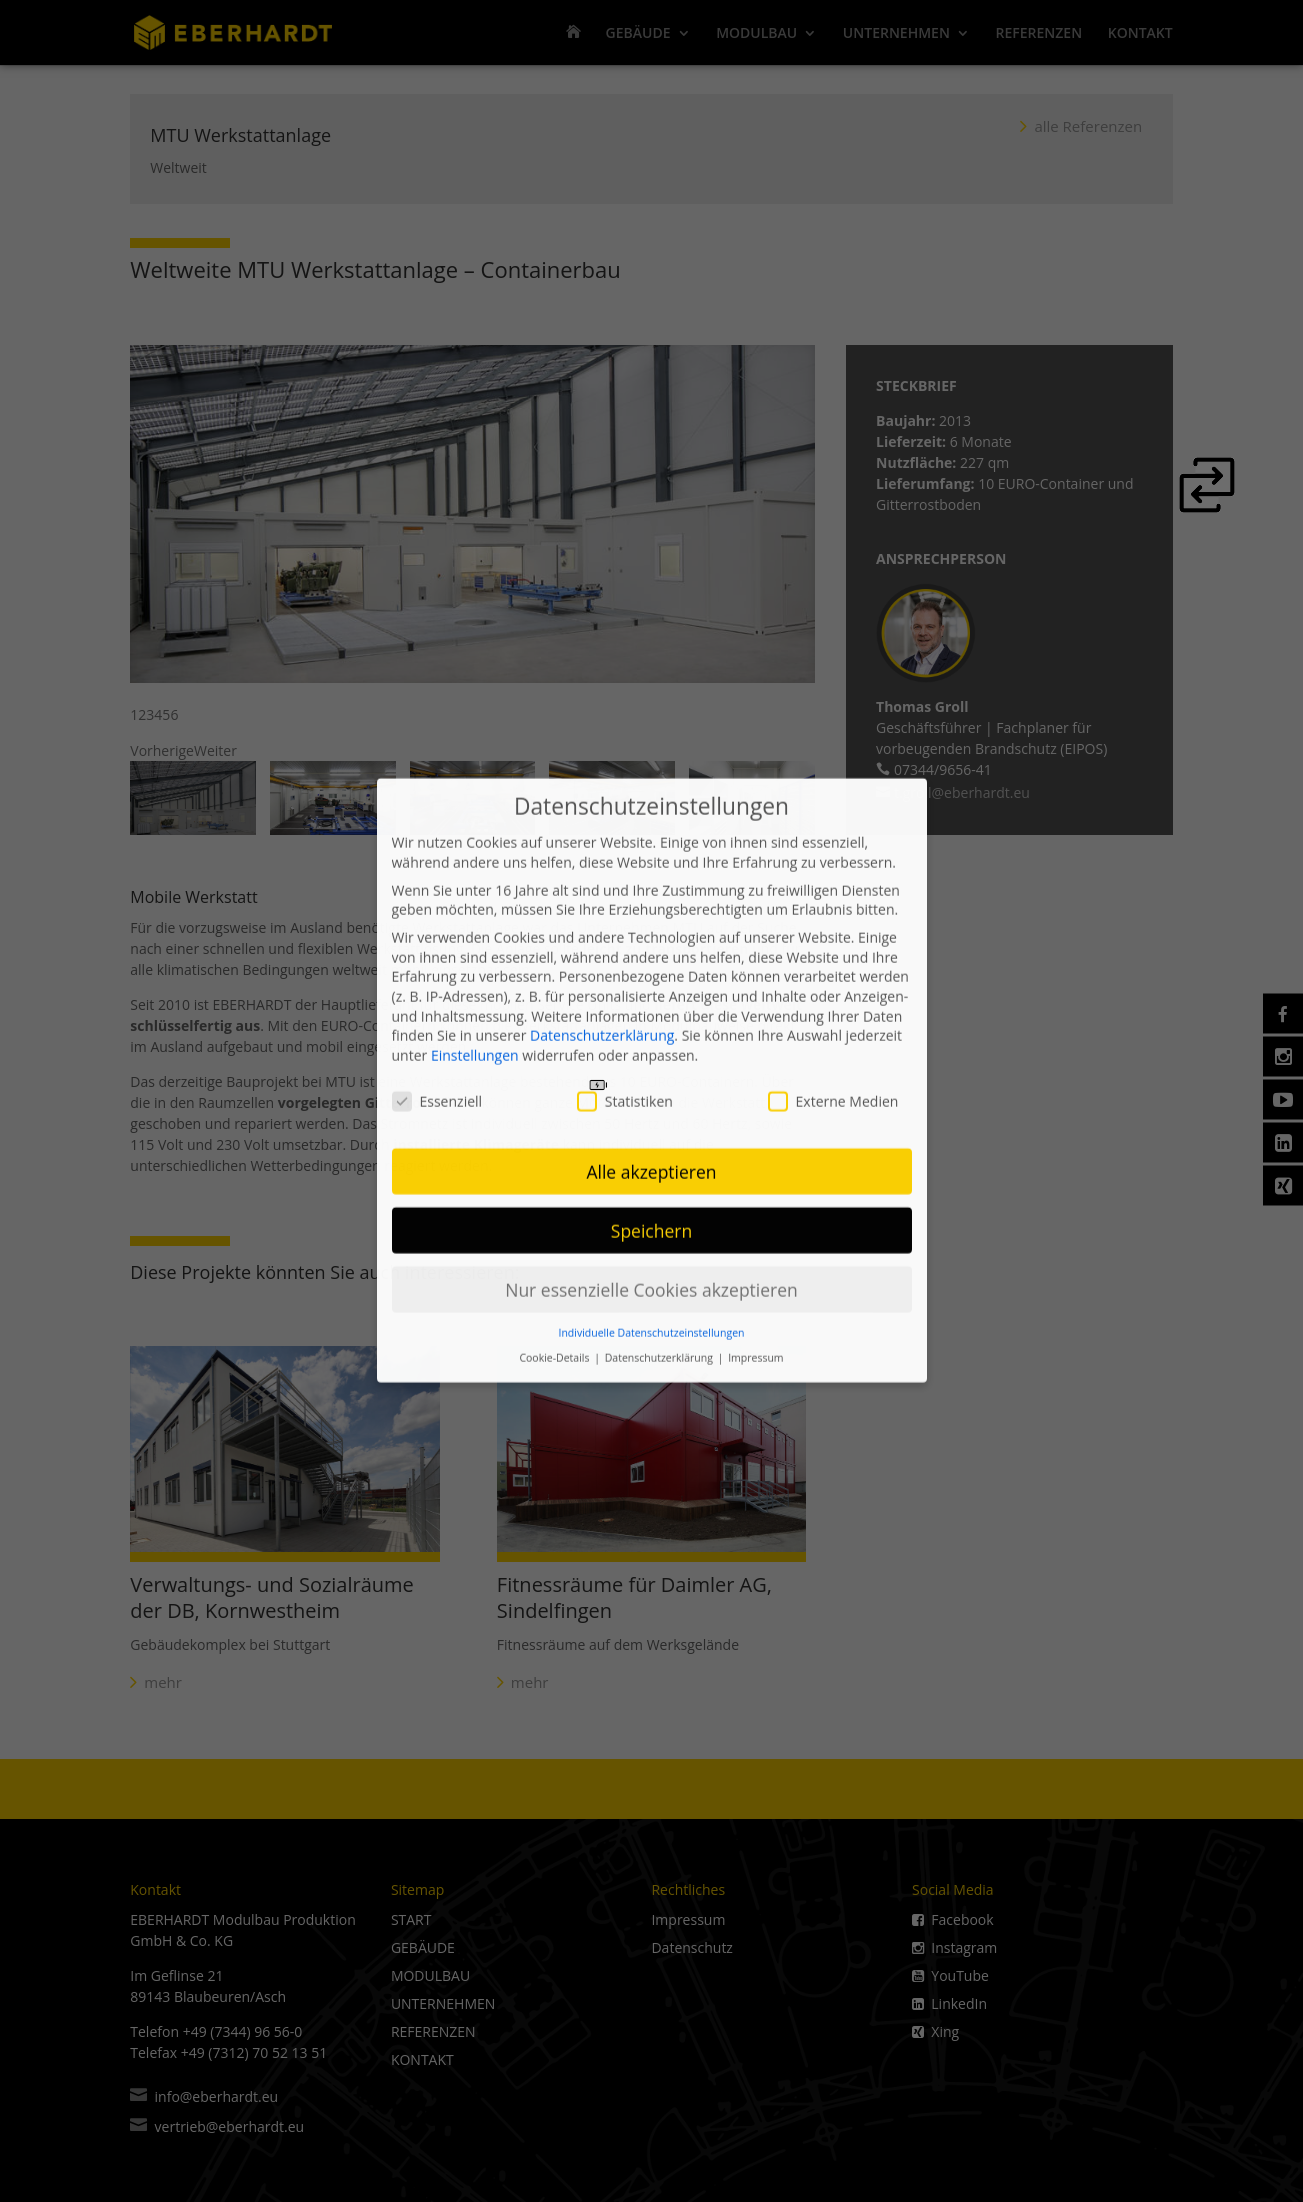 This screenshot has height=2202, width=1303. What do you see at coordinates (1207, 485) in the screenshot?
I see `swap or exchange items` at bounding box center [1207, 485].